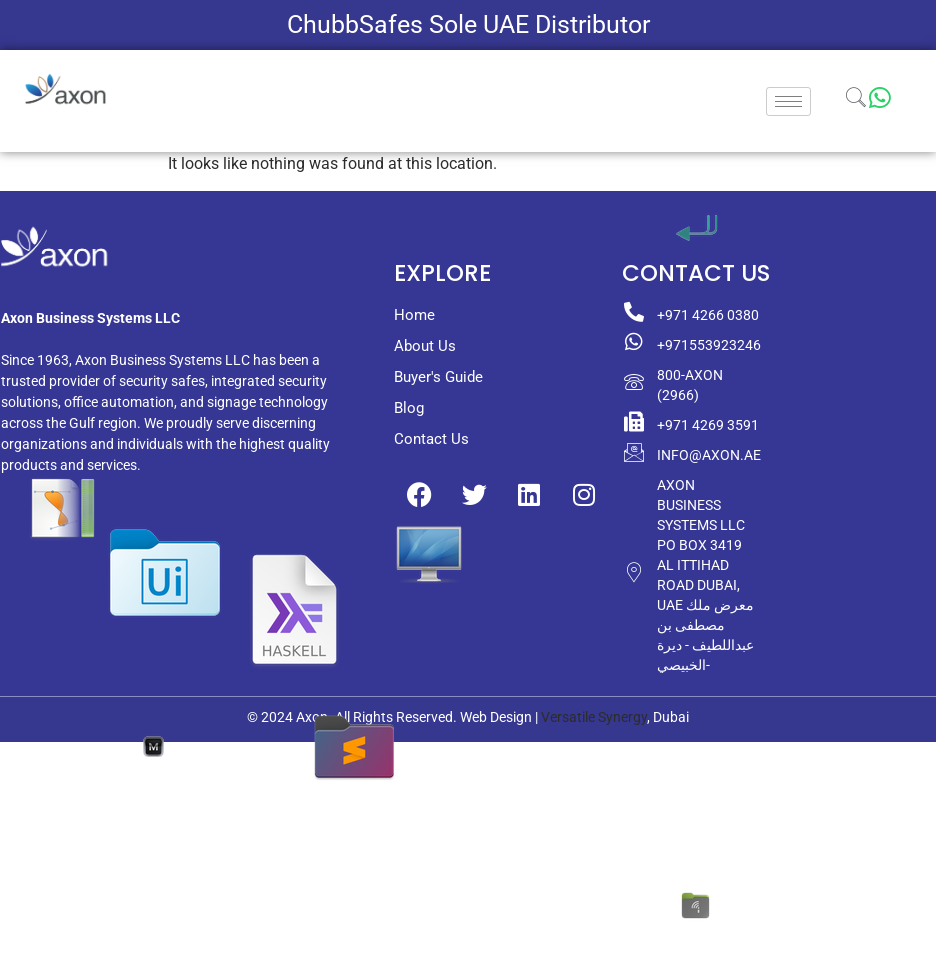 The width and height of the screenshot is (936, 979). I want to click on a haskell source code file, so click(294, 611).